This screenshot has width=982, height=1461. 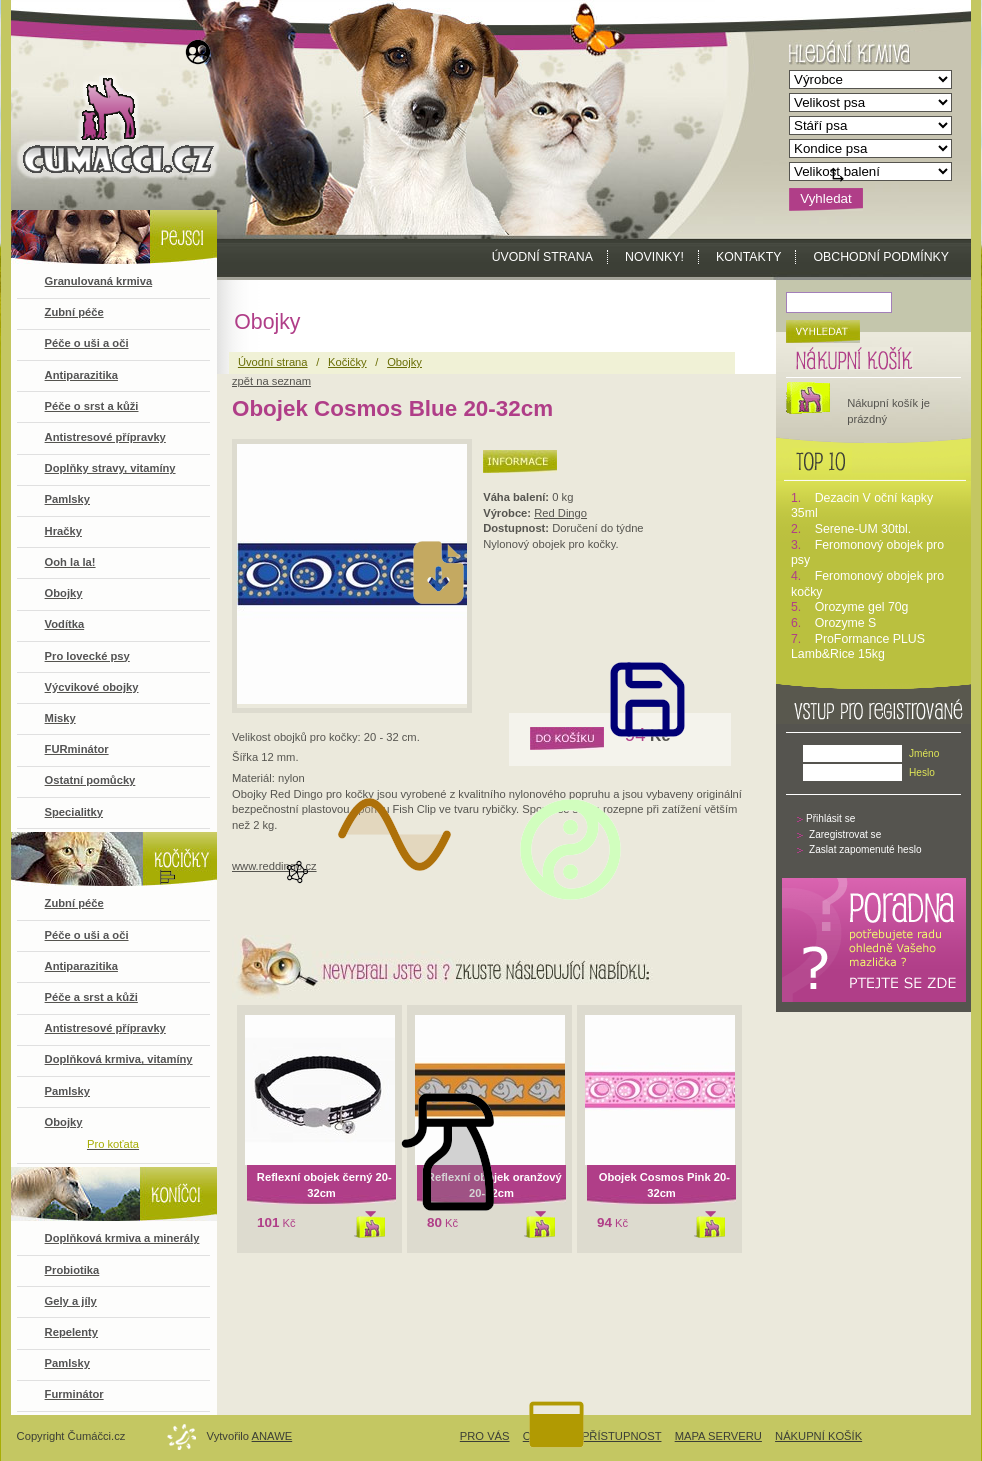 I want to click on toggle balance or harmony mode, so click(x=570, y=849).